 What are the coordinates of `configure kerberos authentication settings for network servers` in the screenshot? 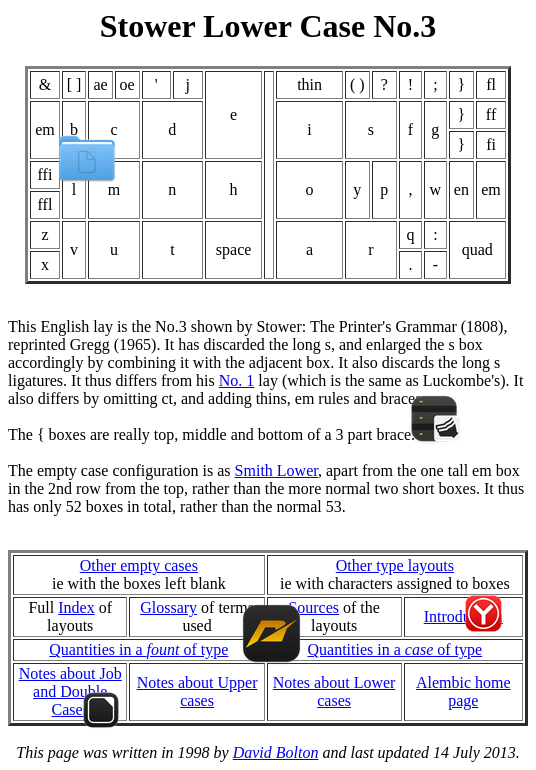 It's located at (434, 419).